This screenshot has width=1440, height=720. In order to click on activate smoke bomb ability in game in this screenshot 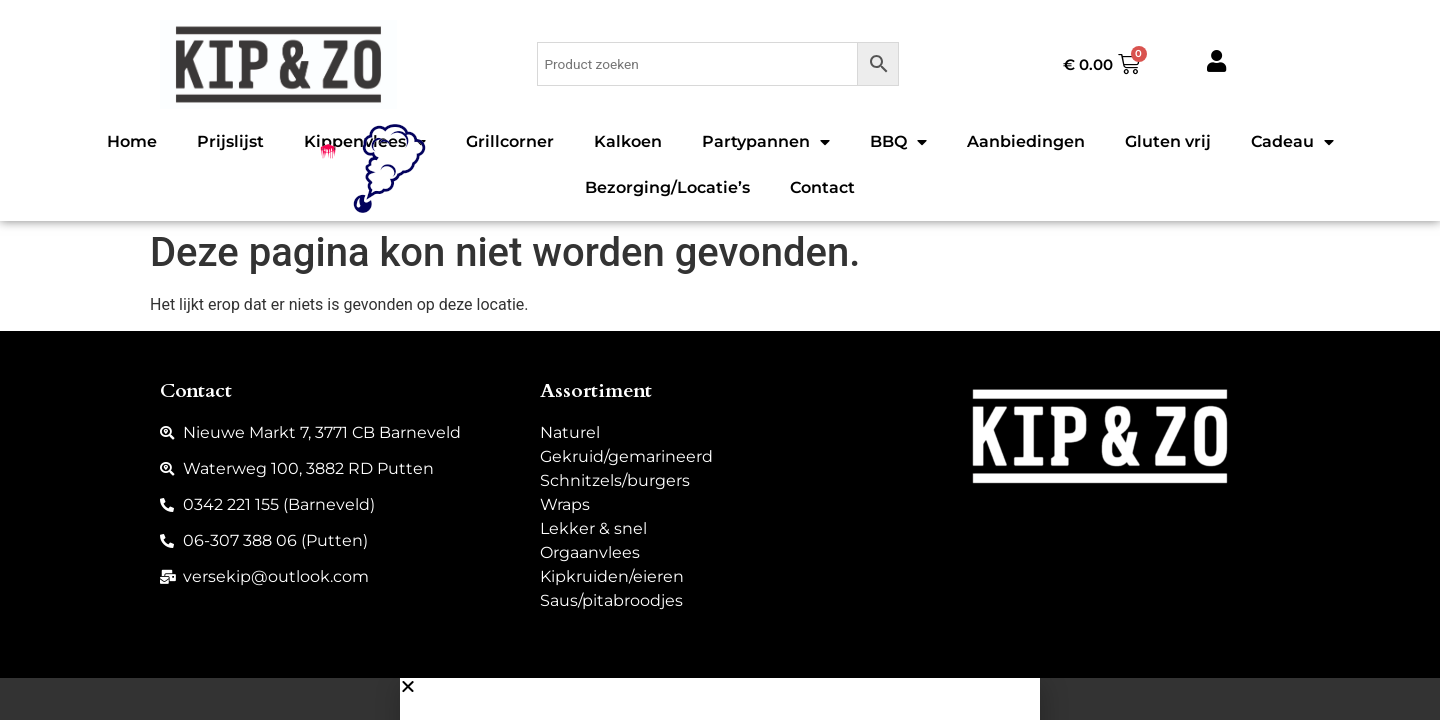, I will do `click(389, 168)`.